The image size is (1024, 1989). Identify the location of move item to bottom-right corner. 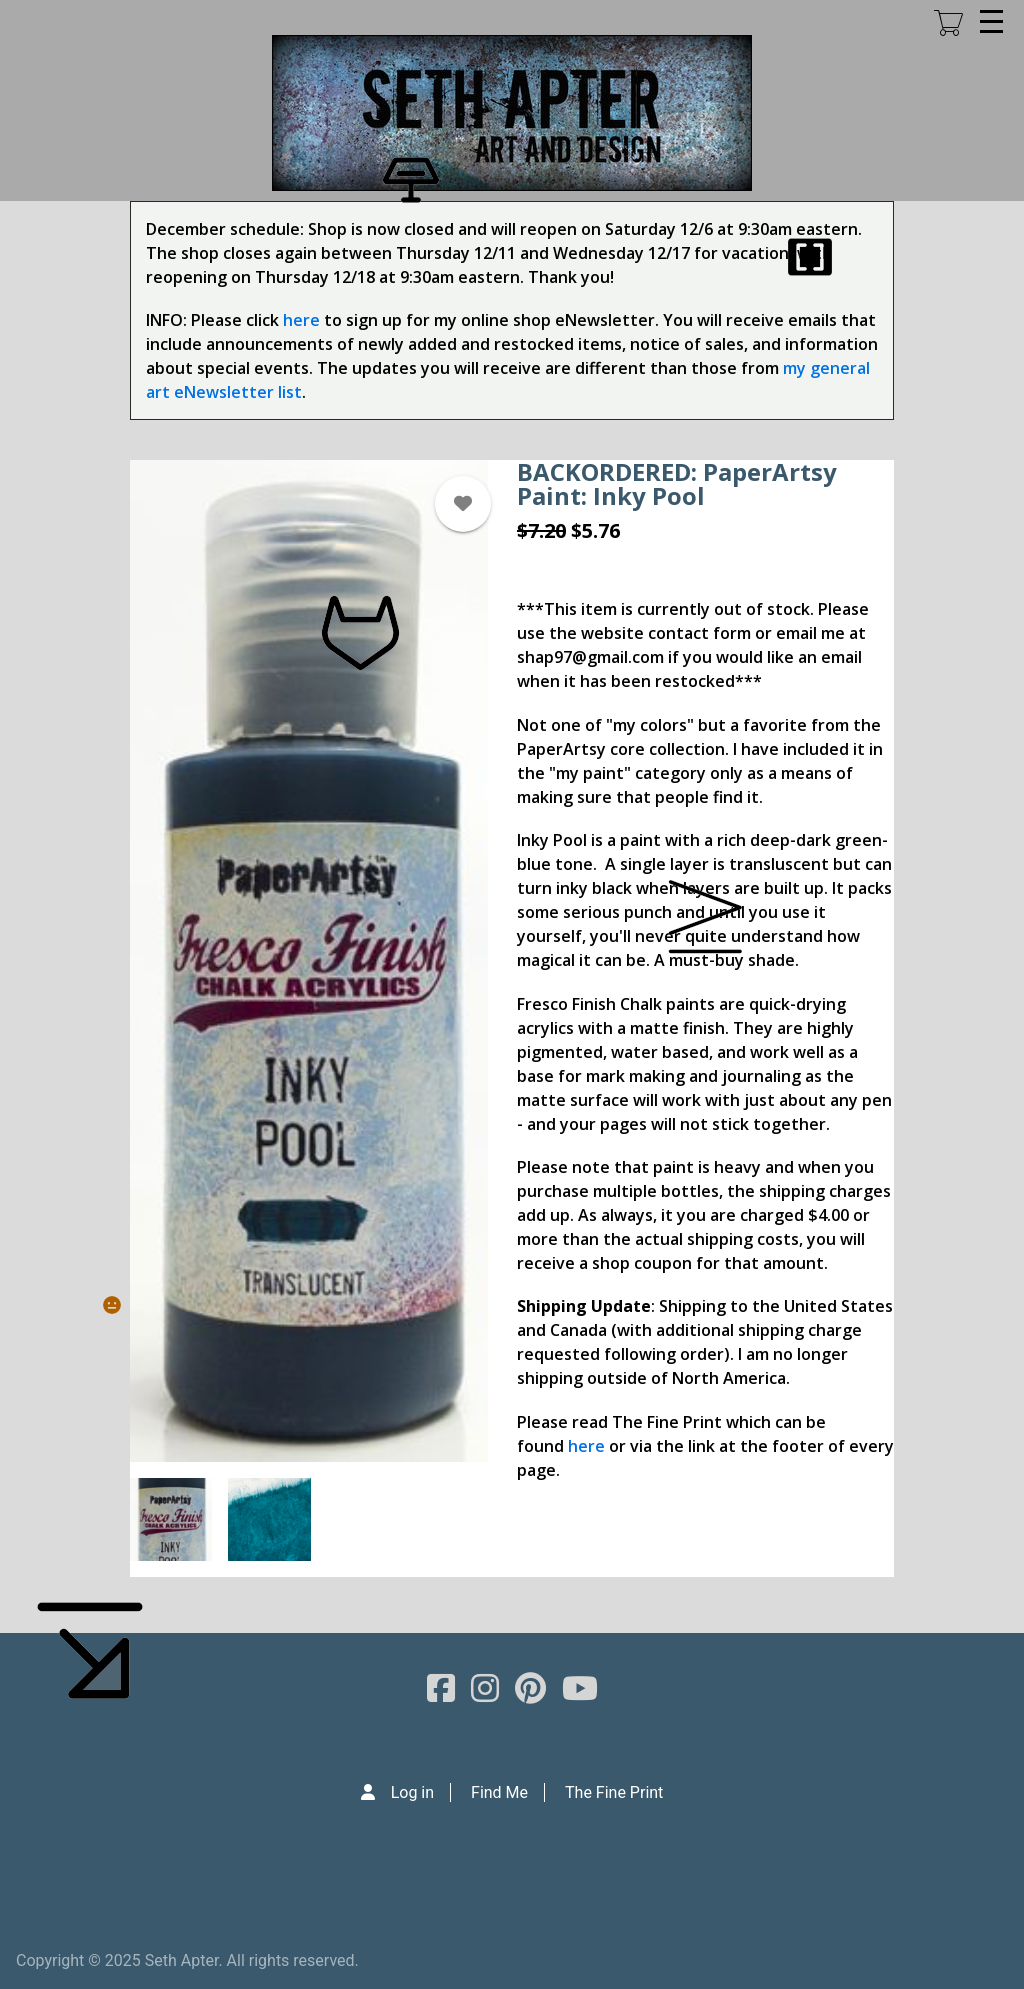
(90, 1655).